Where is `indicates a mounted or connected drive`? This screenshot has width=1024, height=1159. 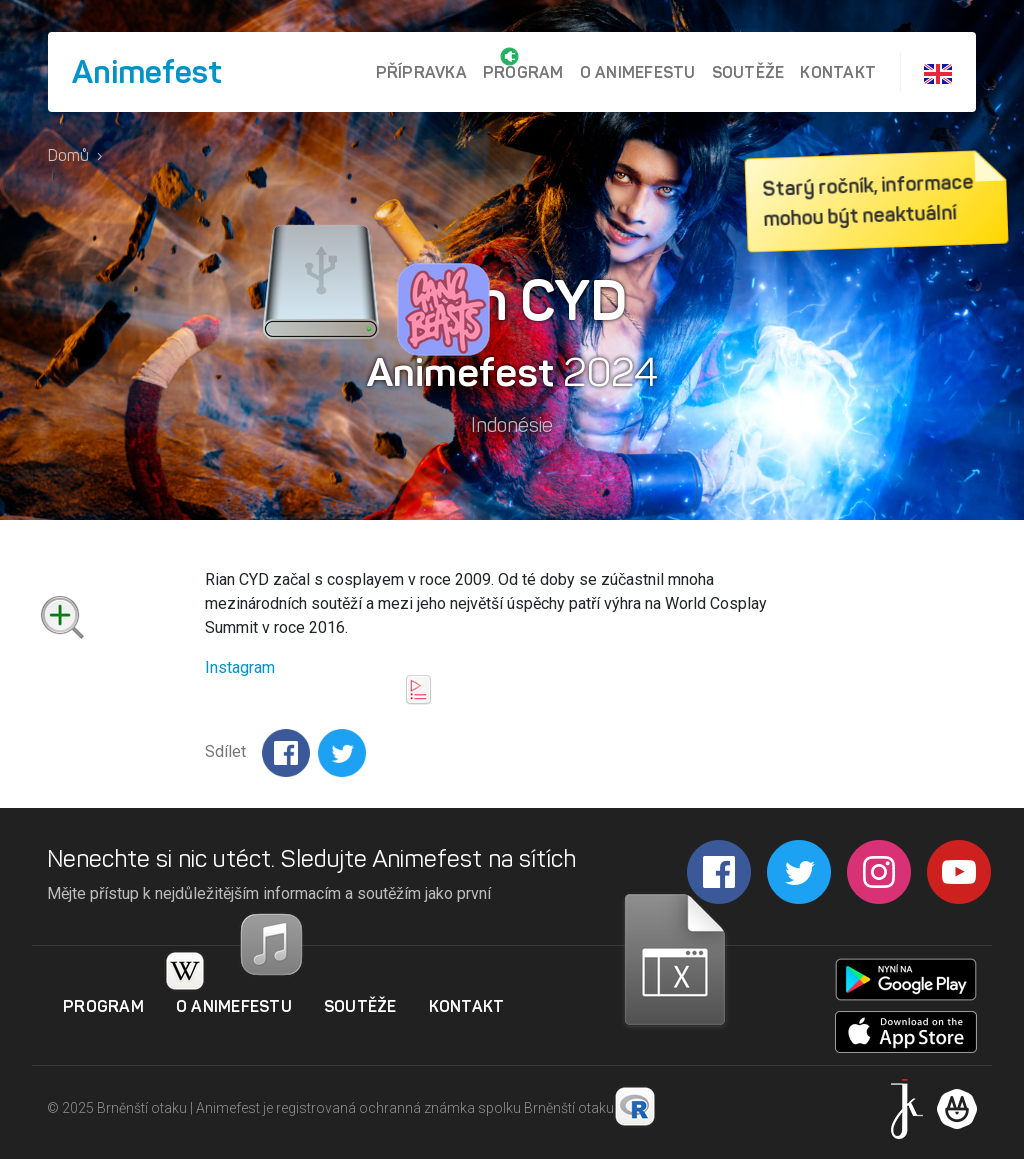 indicates a mounted or connected drive is located at coordinates (509, 56).